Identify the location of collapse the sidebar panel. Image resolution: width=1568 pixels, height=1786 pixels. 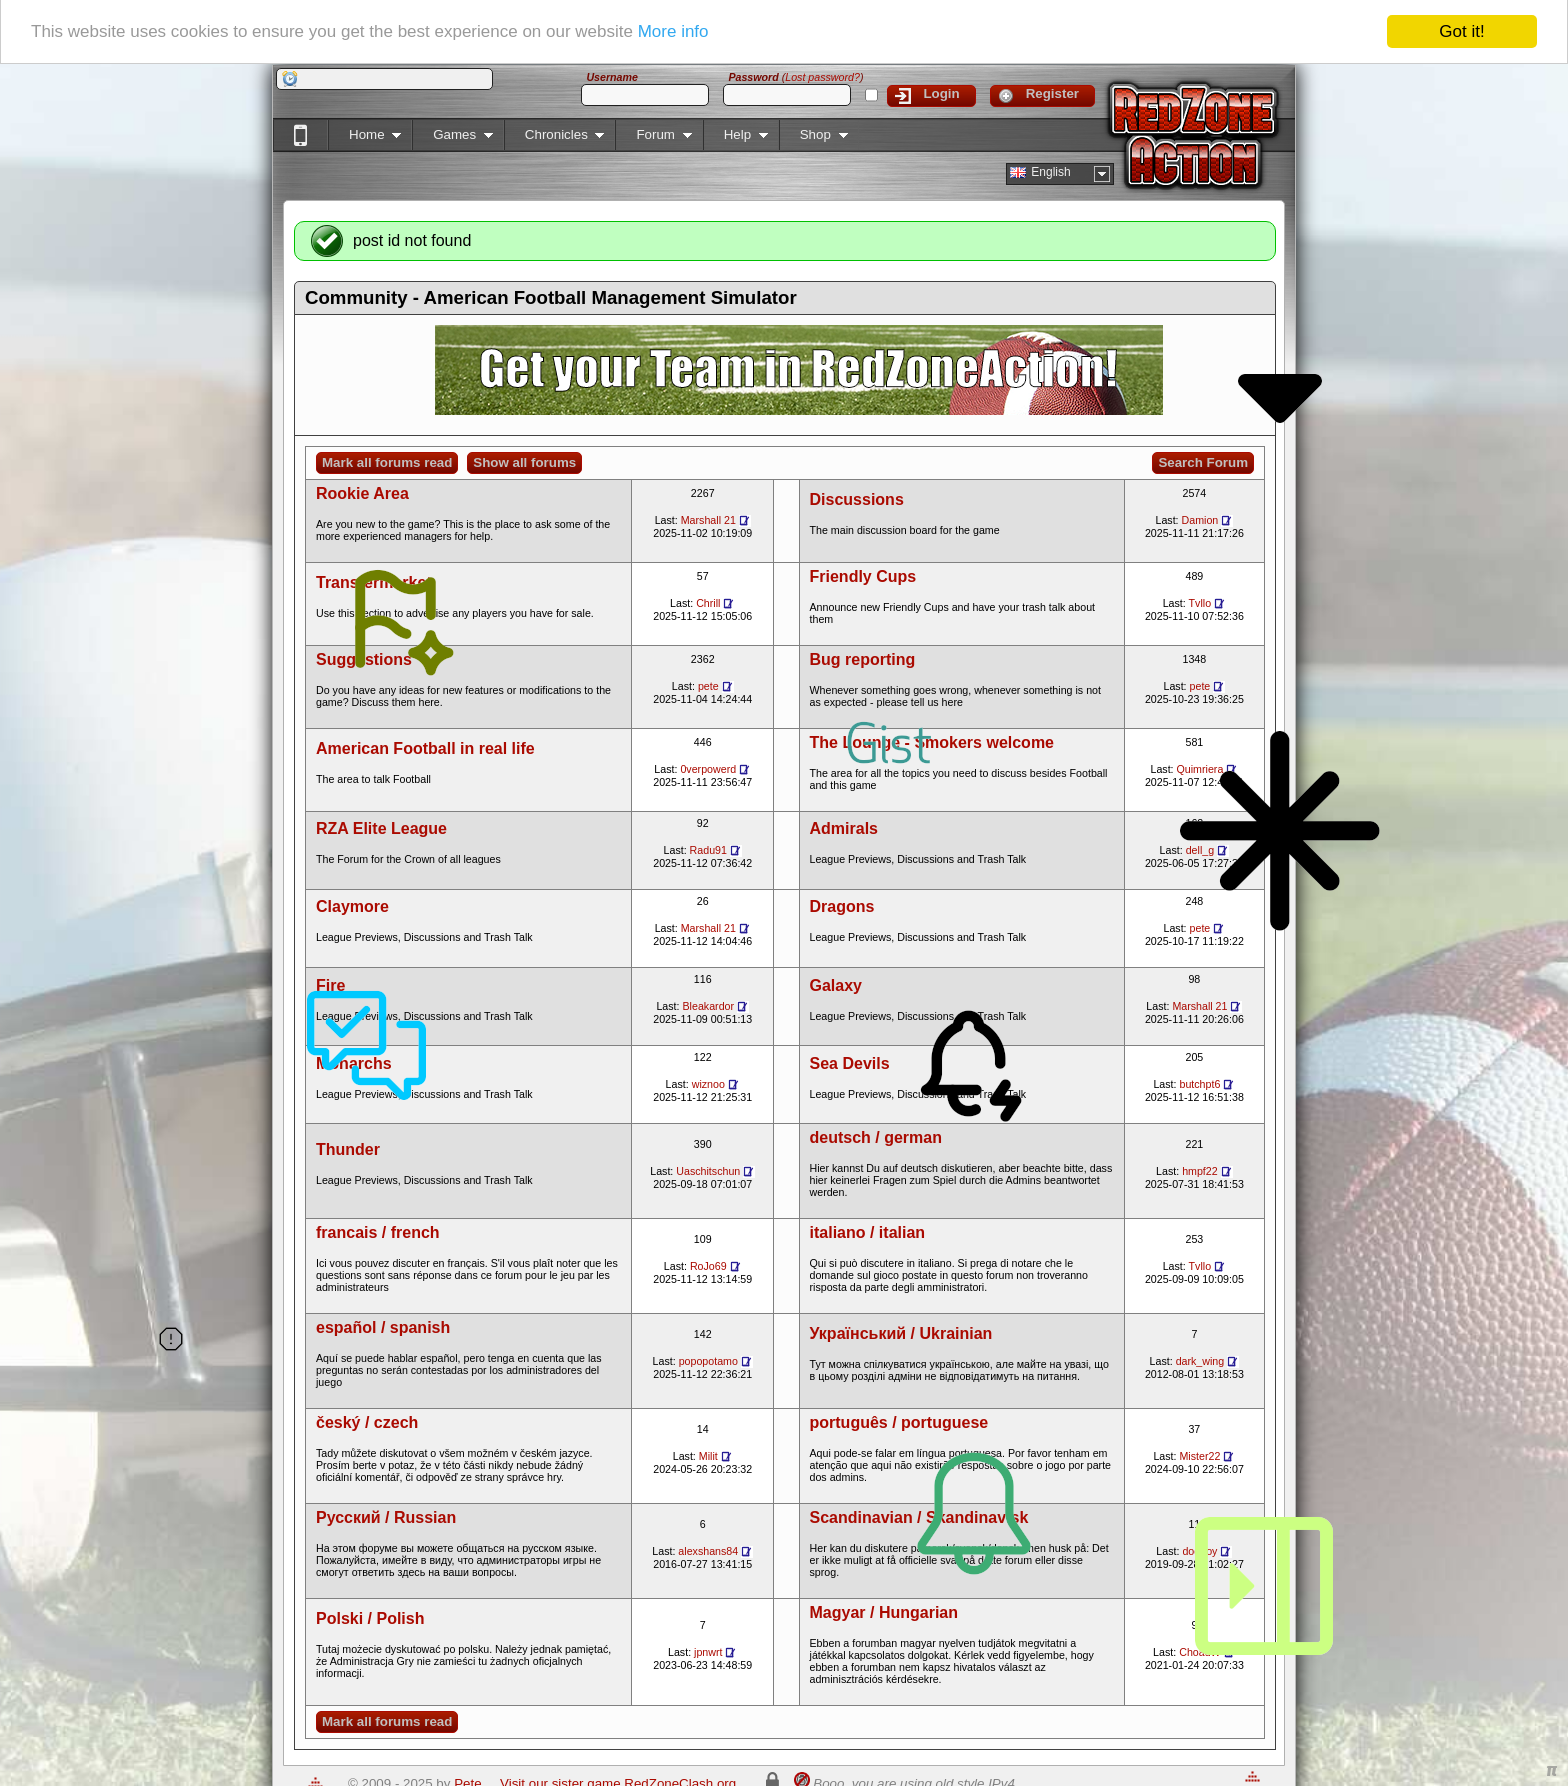
(1264, 1586).